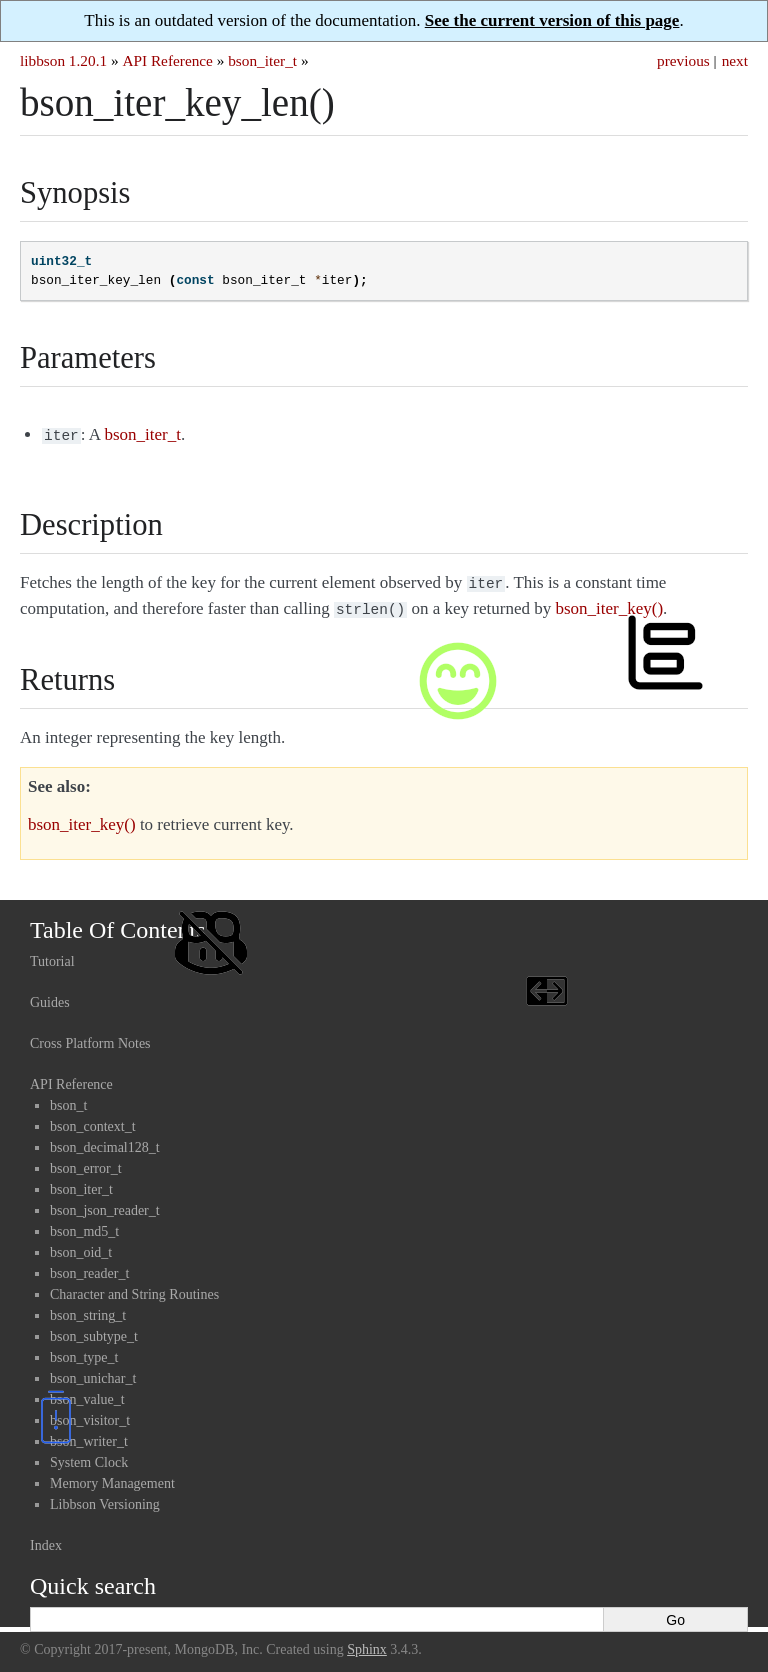 The height and width of the screenshot is (1672, 768). I want to click on view analytics or statistics, so click(665, 652).